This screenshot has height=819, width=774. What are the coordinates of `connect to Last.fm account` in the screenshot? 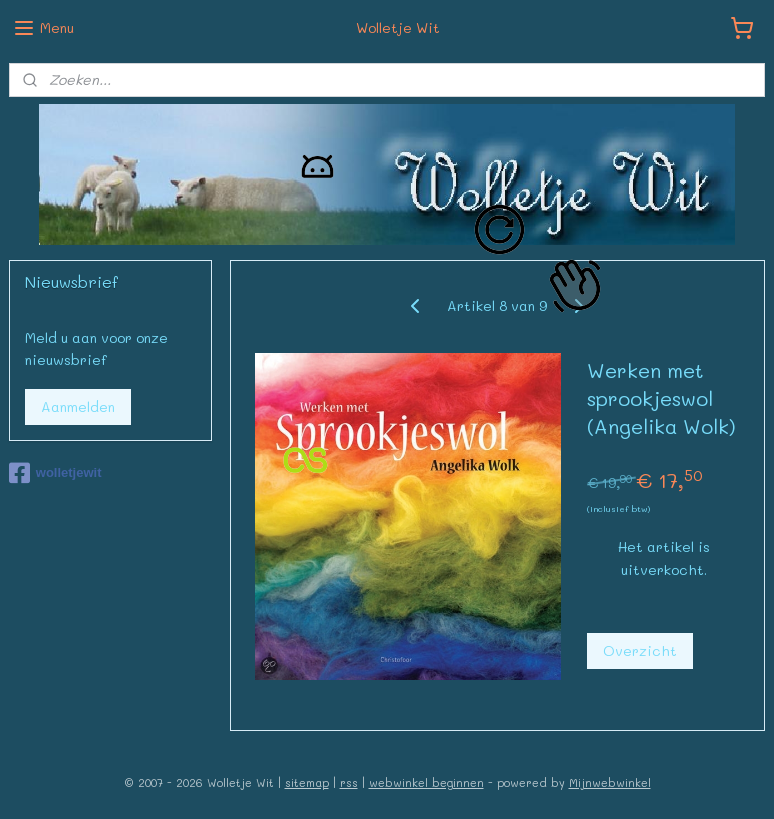 It's located at (305, 459).